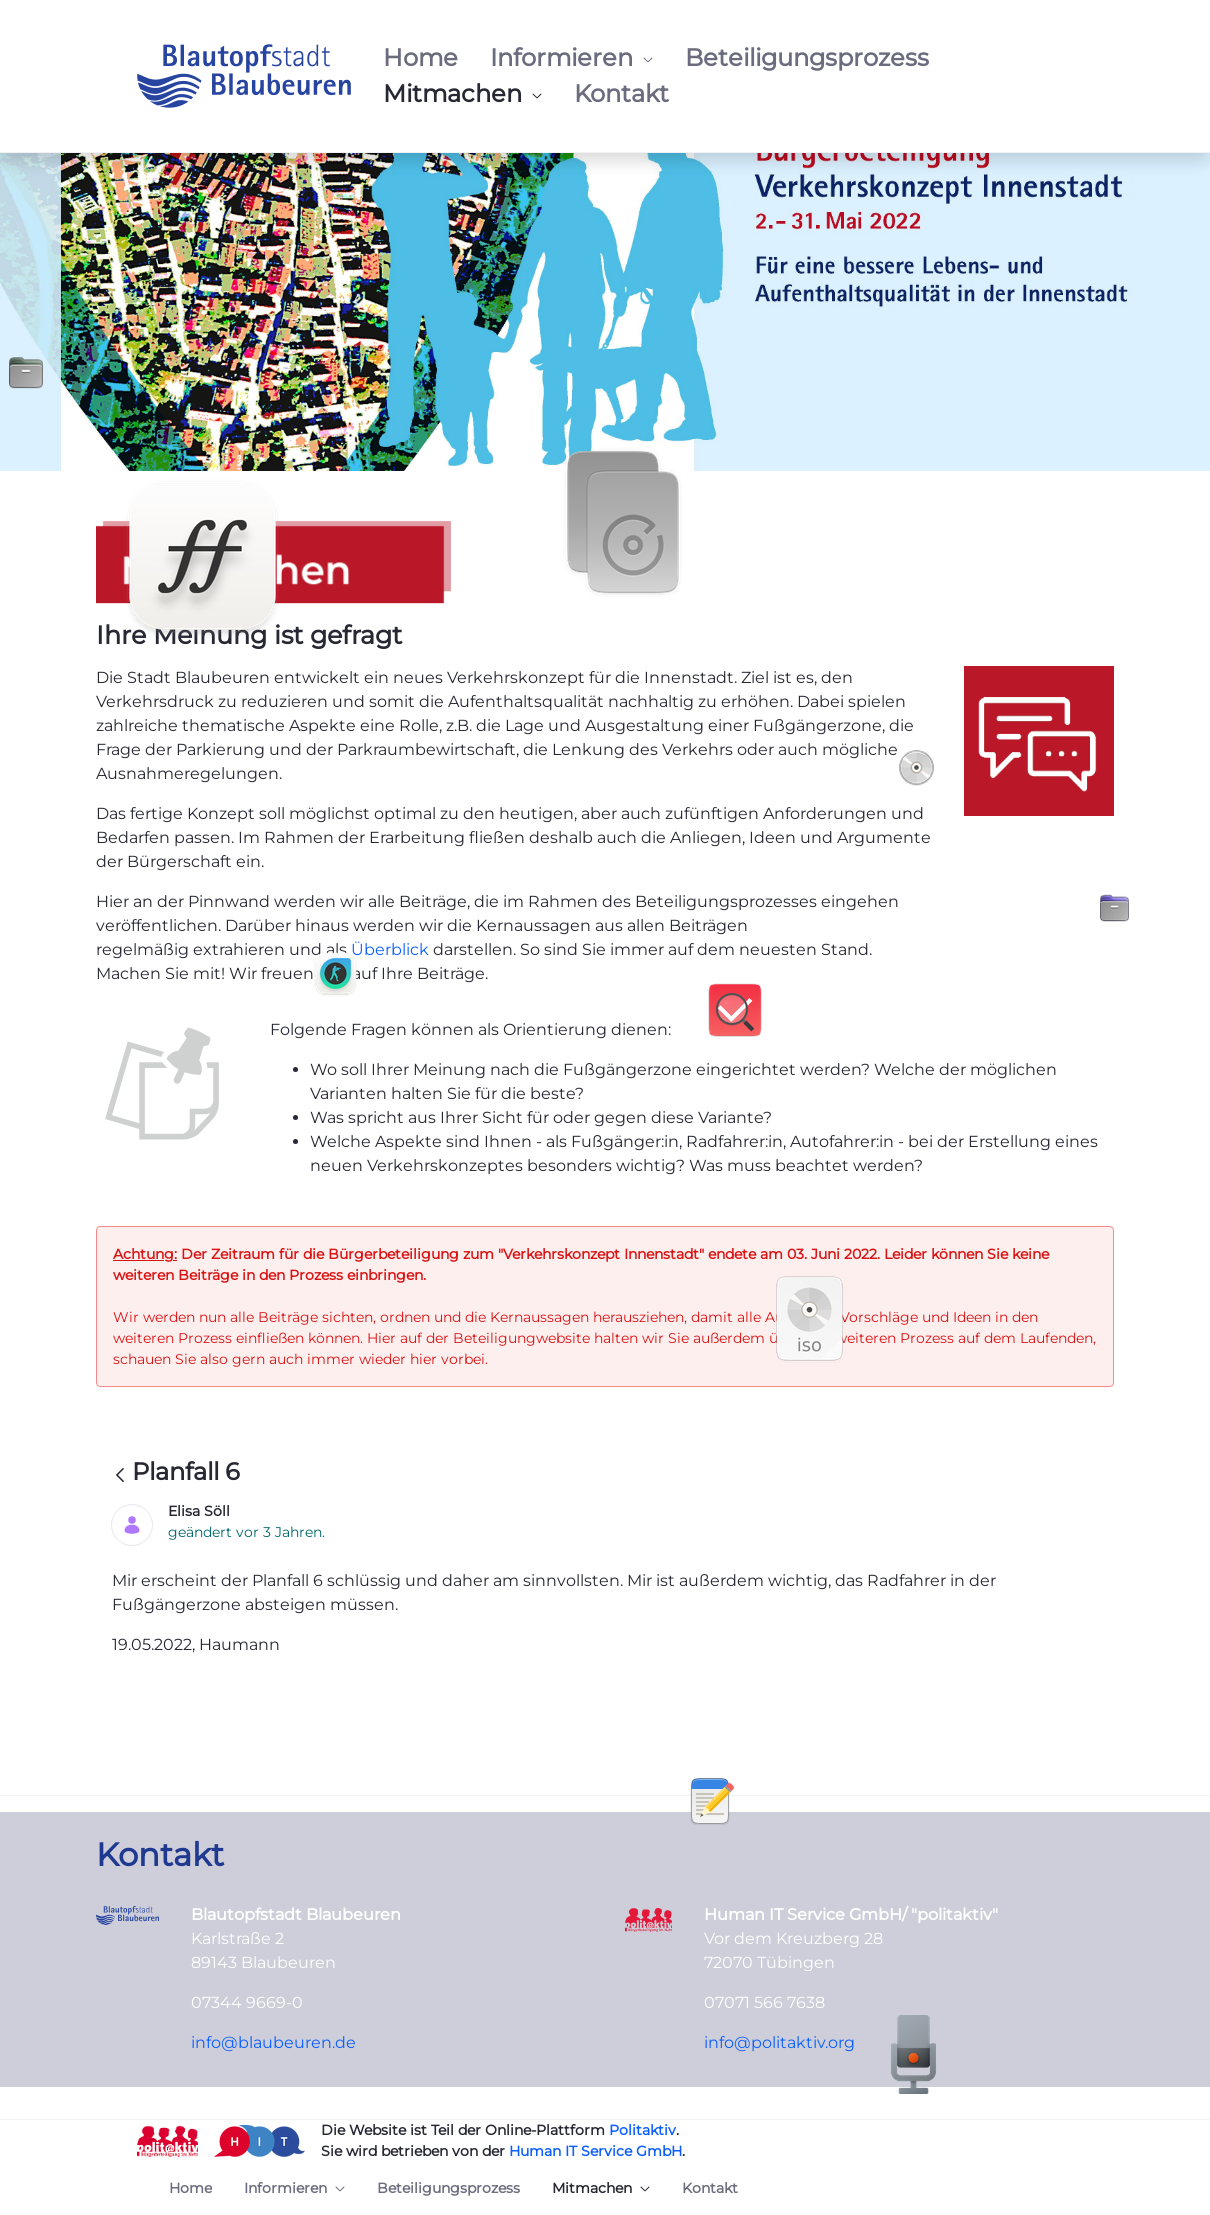  What do you see at coordinates (335, 973) in the screenshot?
I see `open css editing application` at bounding box center [335, 973].